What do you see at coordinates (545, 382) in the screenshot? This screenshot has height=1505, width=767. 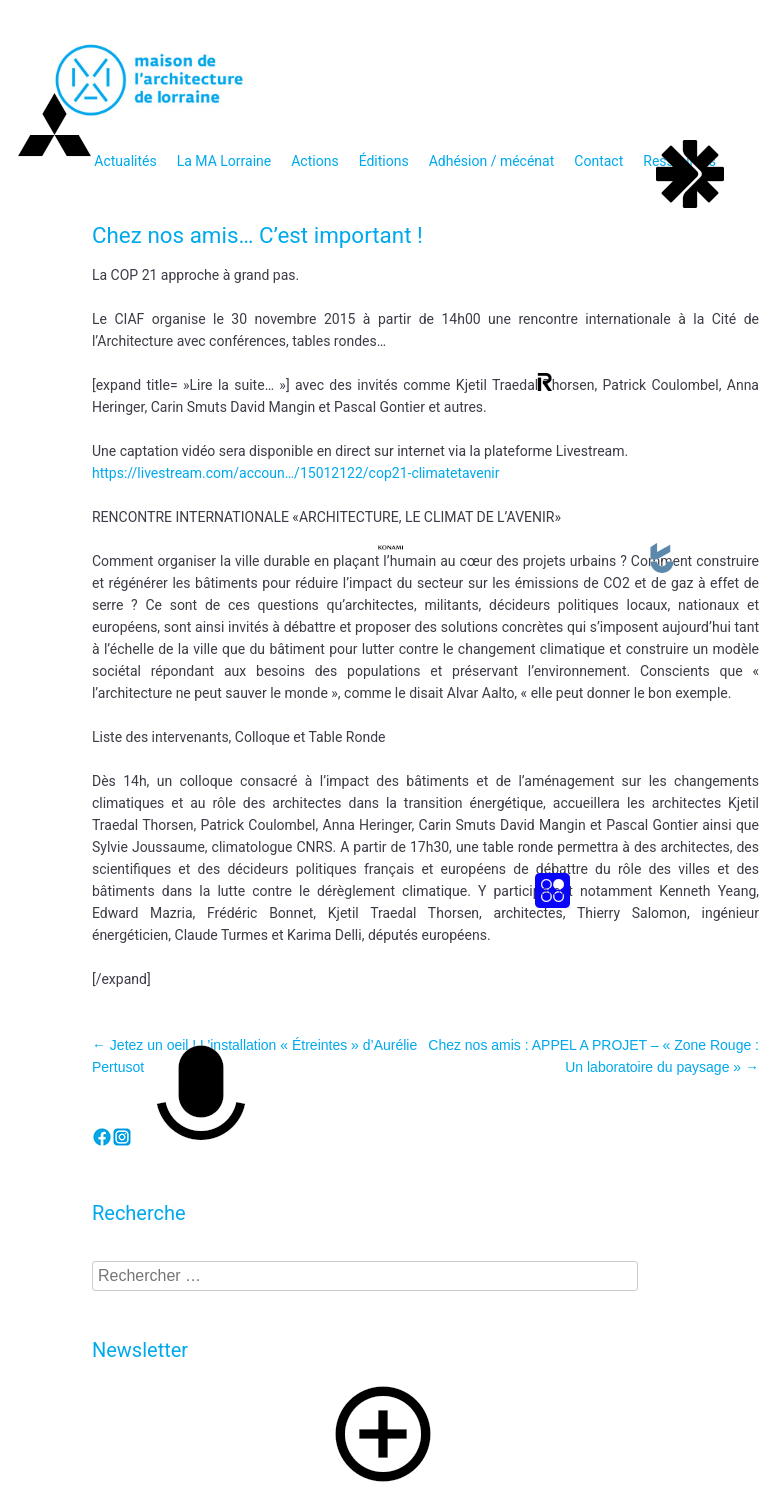 I see `open the Revolut banking app` at bounding box center [545, 382].